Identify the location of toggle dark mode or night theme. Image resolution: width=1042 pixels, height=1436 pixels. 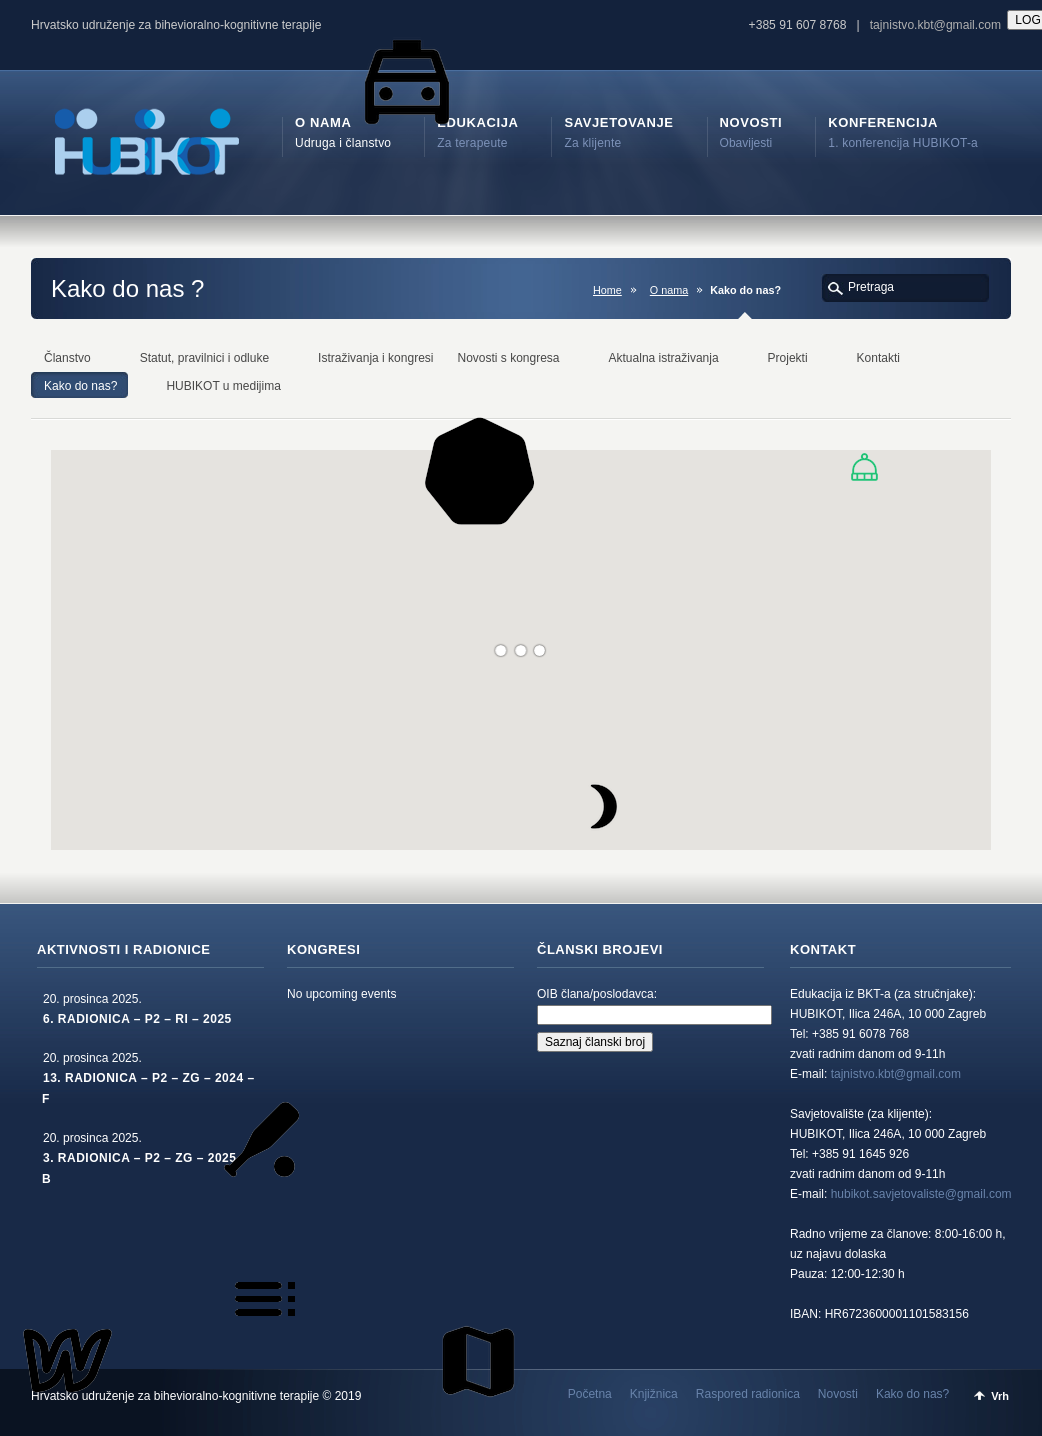
(601, 806).